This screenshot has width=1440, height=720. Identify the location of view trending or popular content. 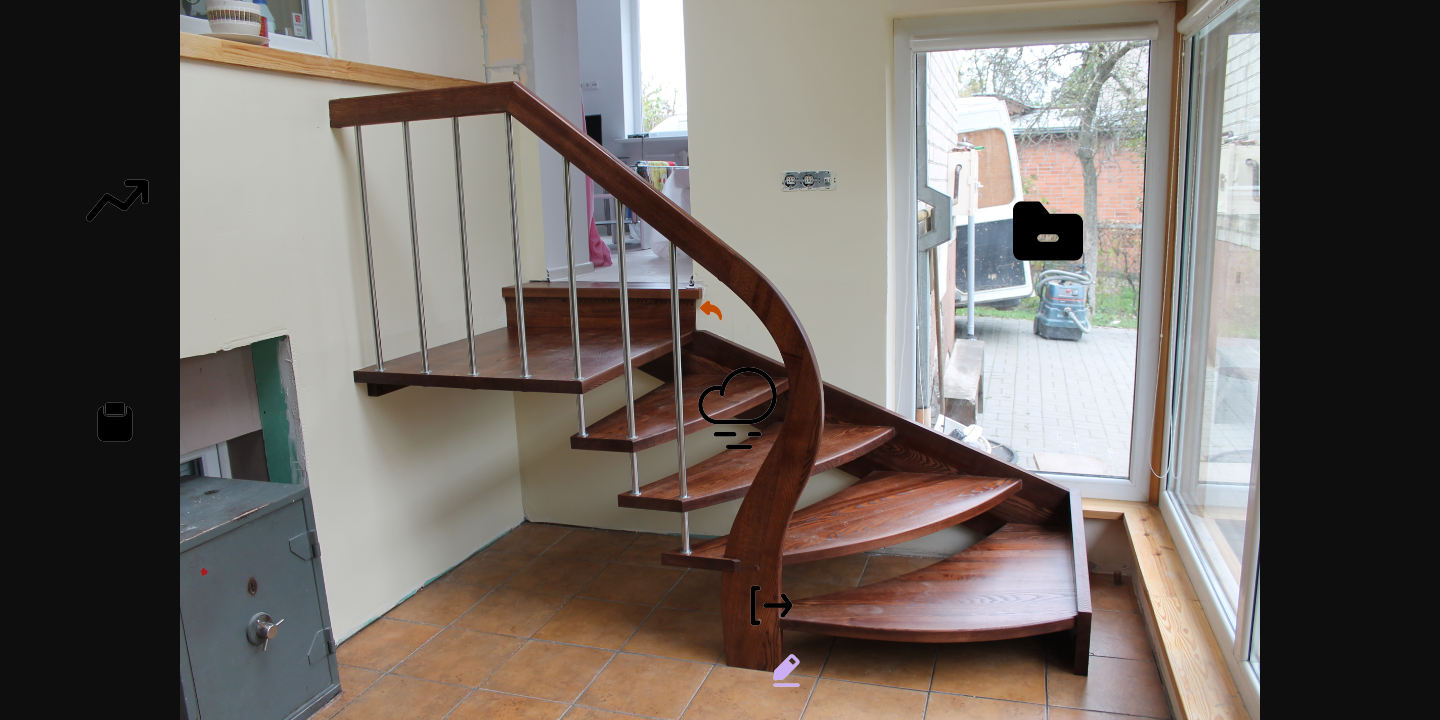
(117, 200).